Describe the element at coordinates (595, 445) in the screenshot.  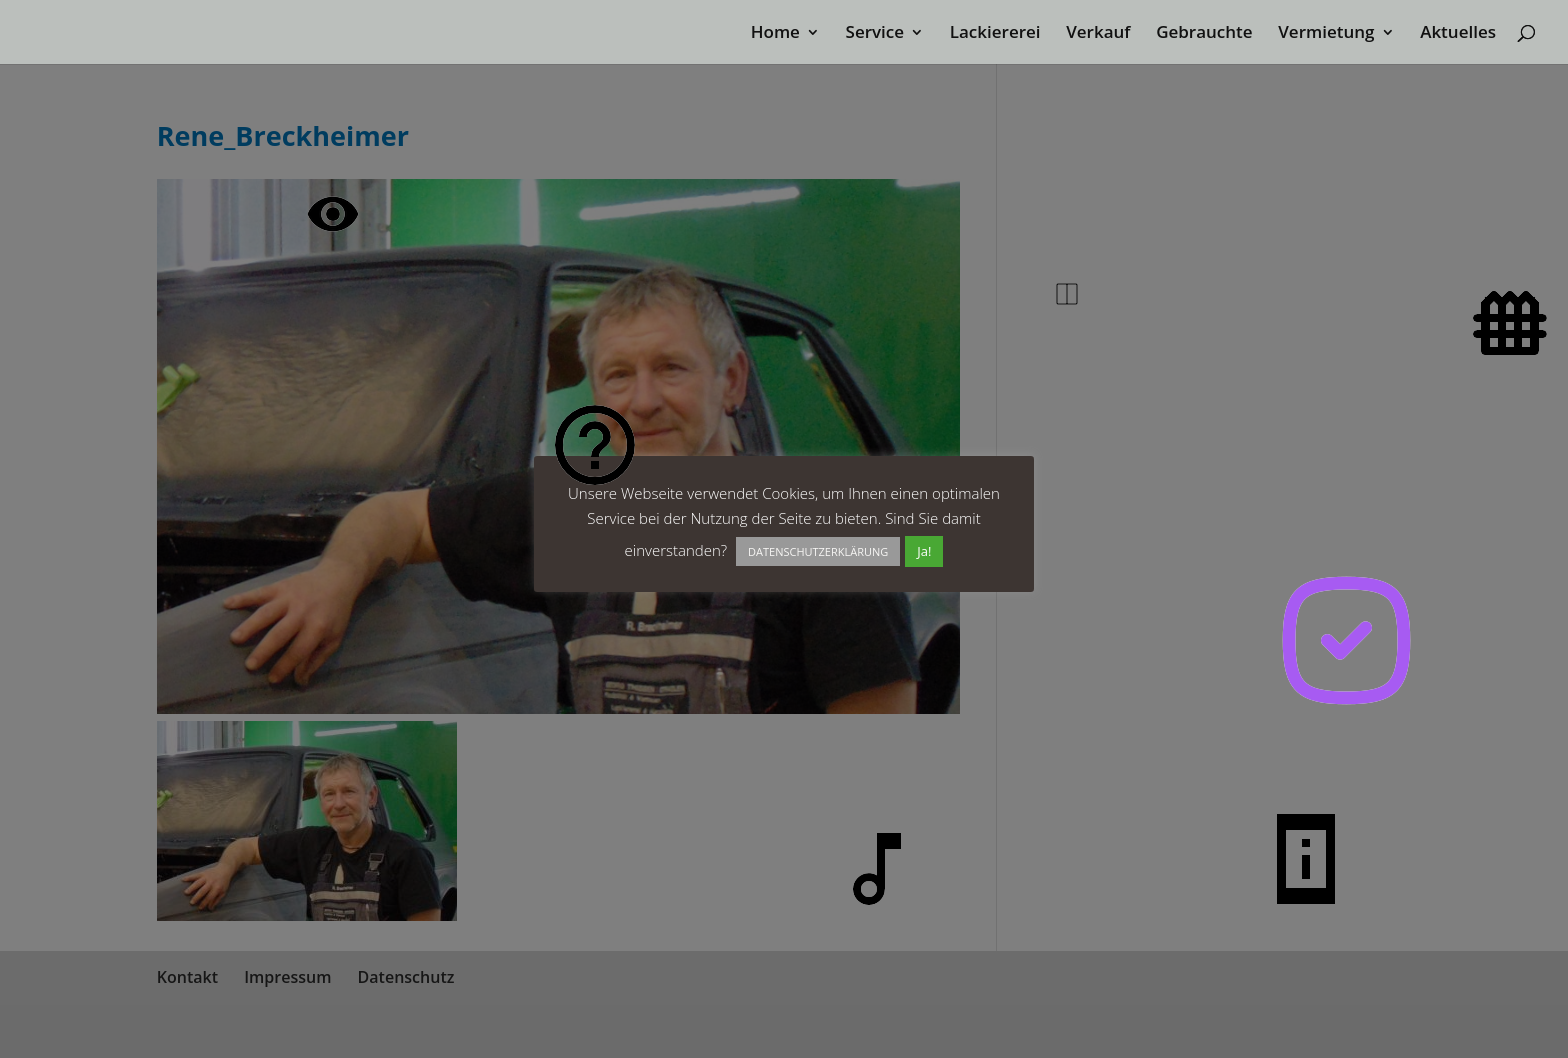
I see `access help or support options` at that location.